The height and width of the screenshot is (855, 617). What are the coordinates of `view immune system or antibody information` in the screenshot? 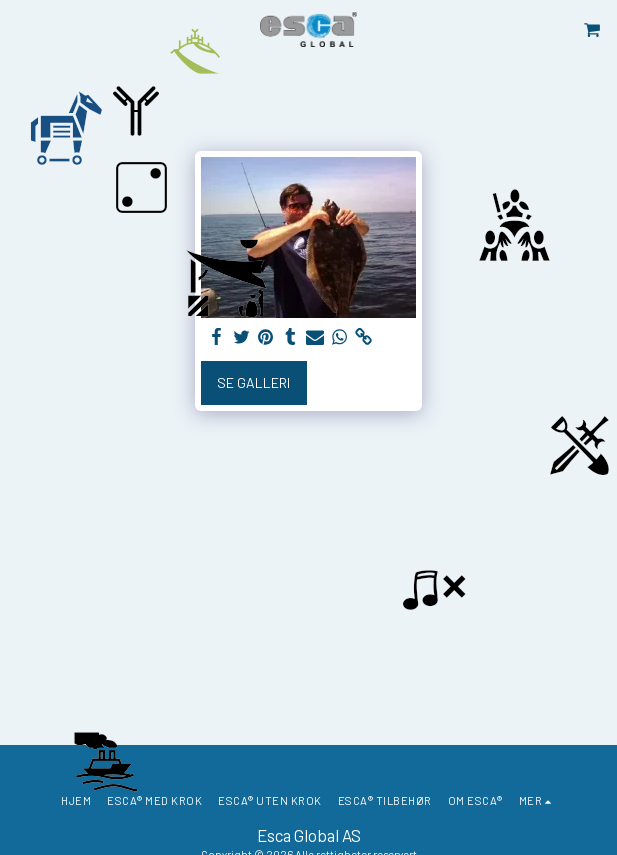 It's located at (136, 111).